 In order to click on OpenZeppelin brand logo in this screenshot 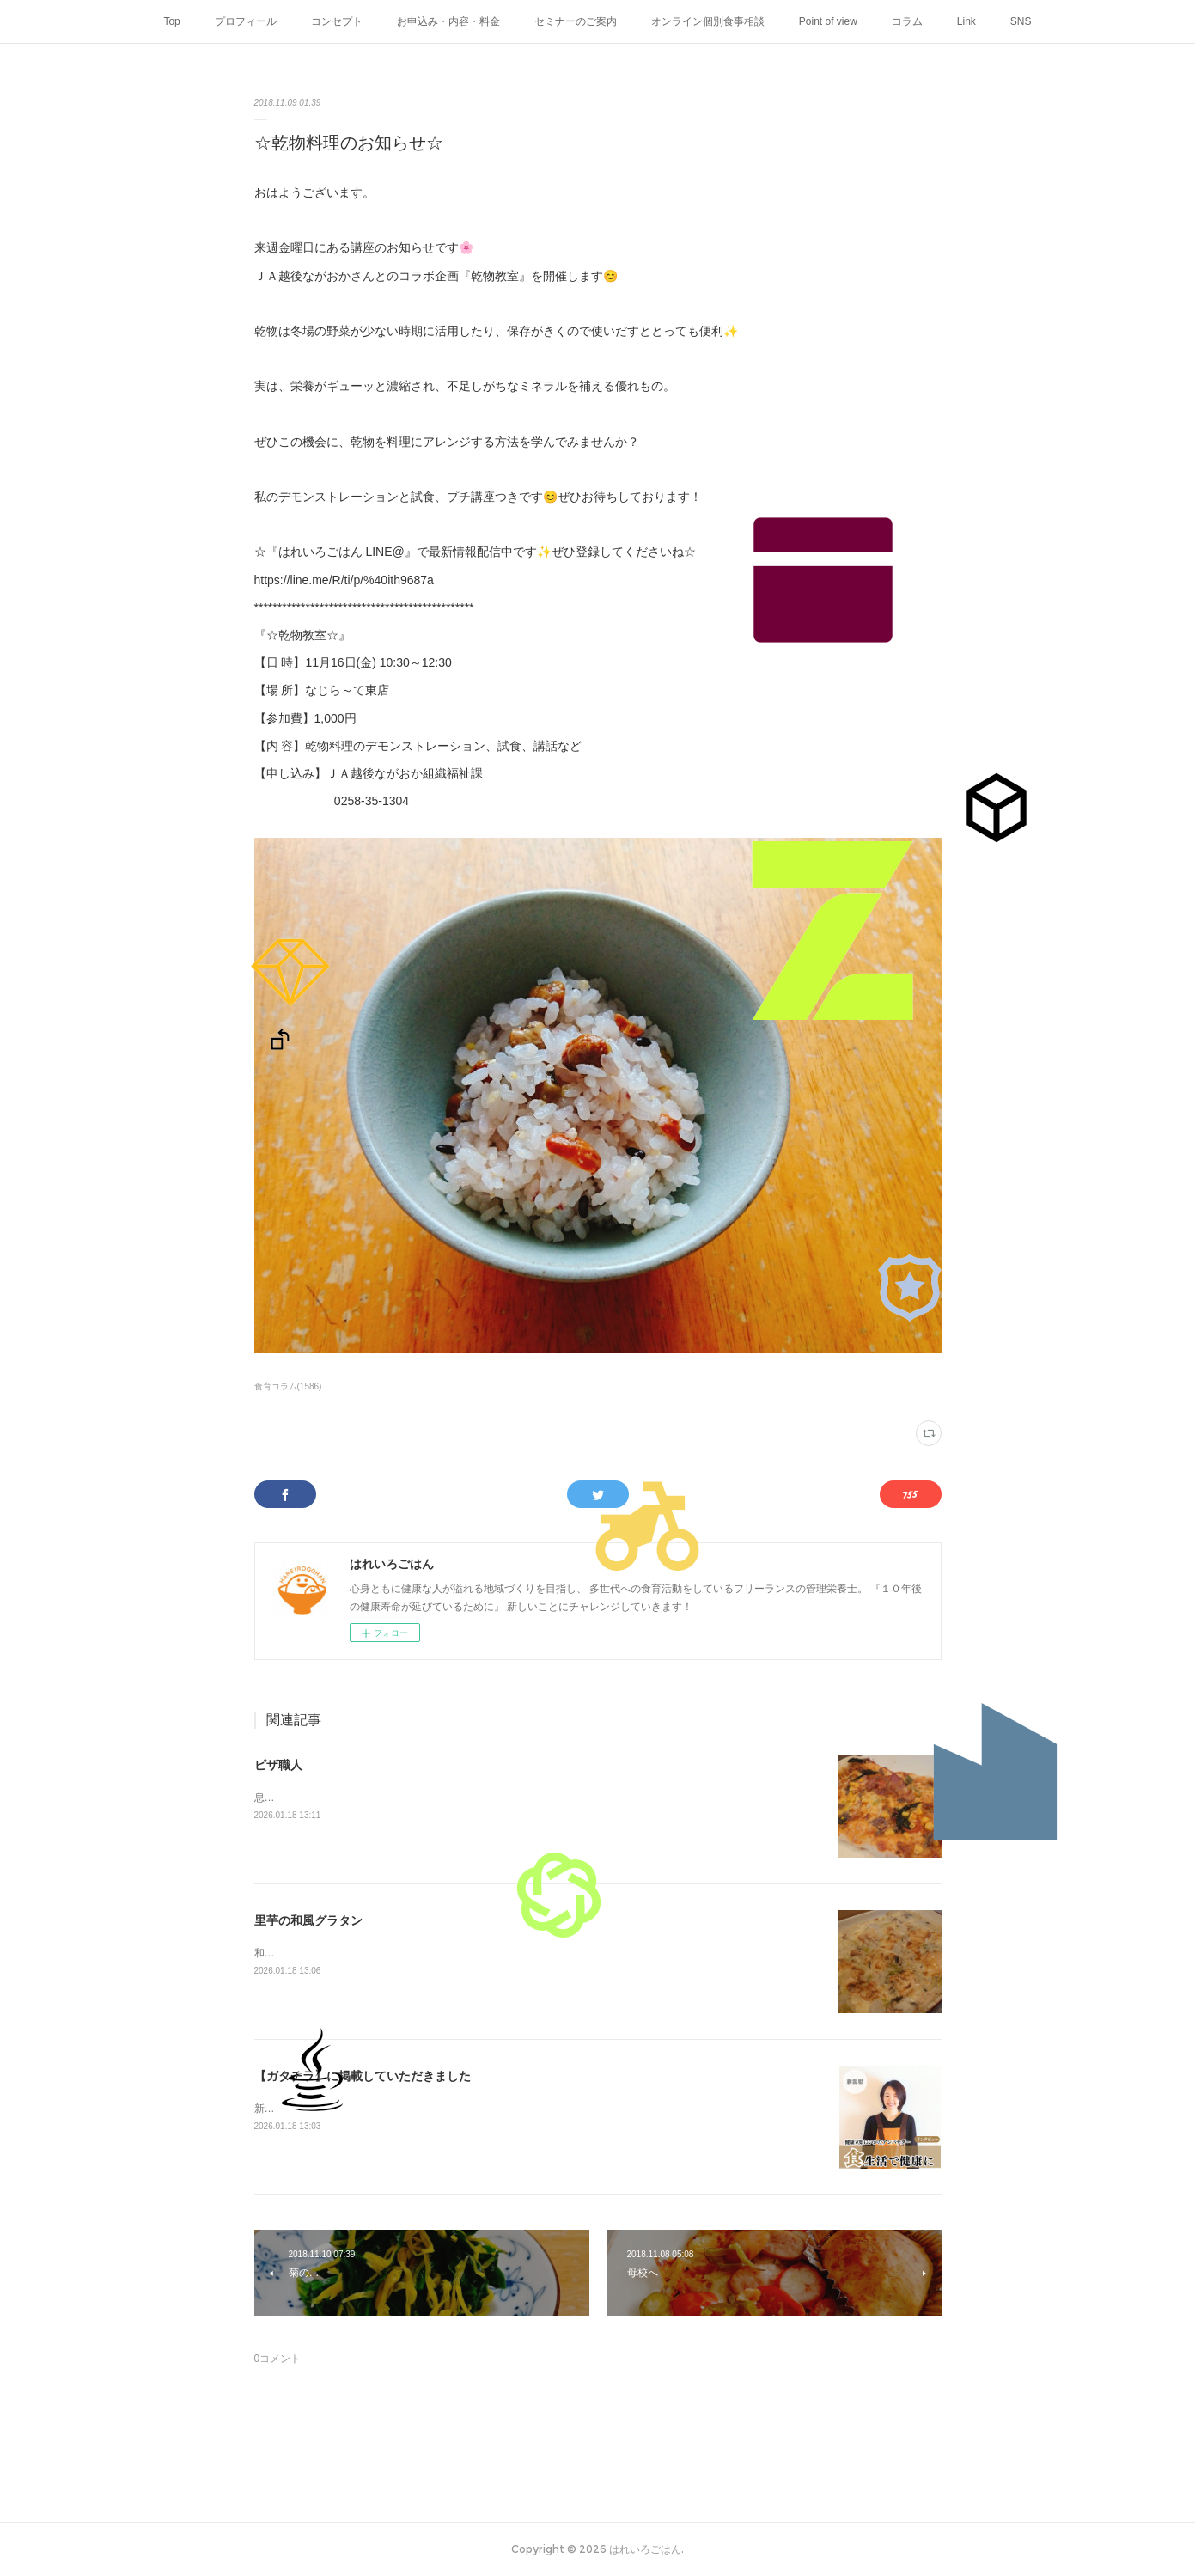, I will do `click(832, 931)`.